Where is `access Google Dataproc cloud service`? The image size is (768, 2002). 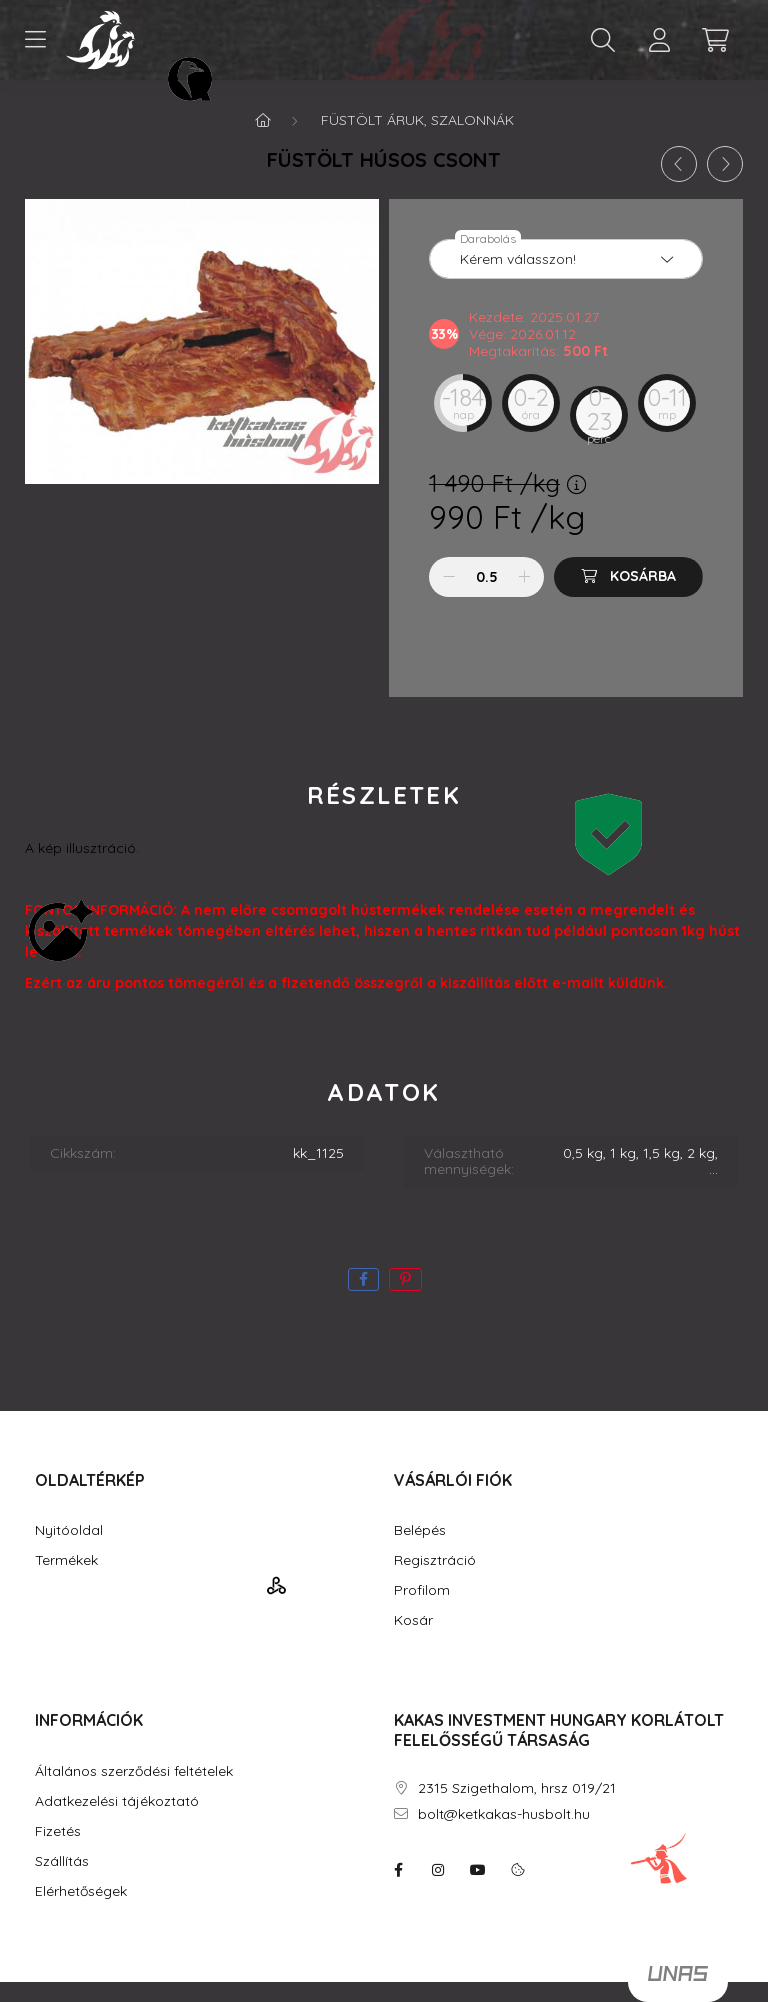 access Google Dataproc cloud service is located at coordinates (276, 1585).